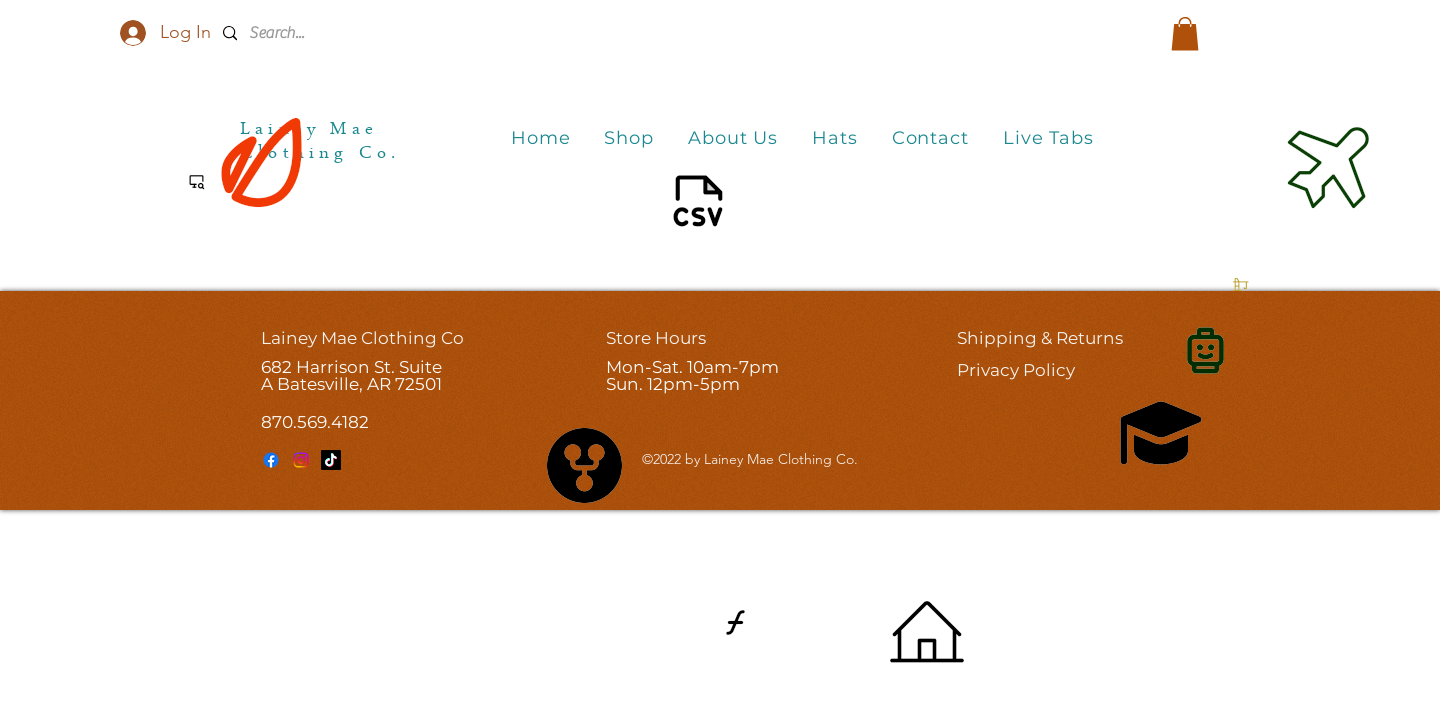  I want to click on envato marketplace logo, so click(261, 162).